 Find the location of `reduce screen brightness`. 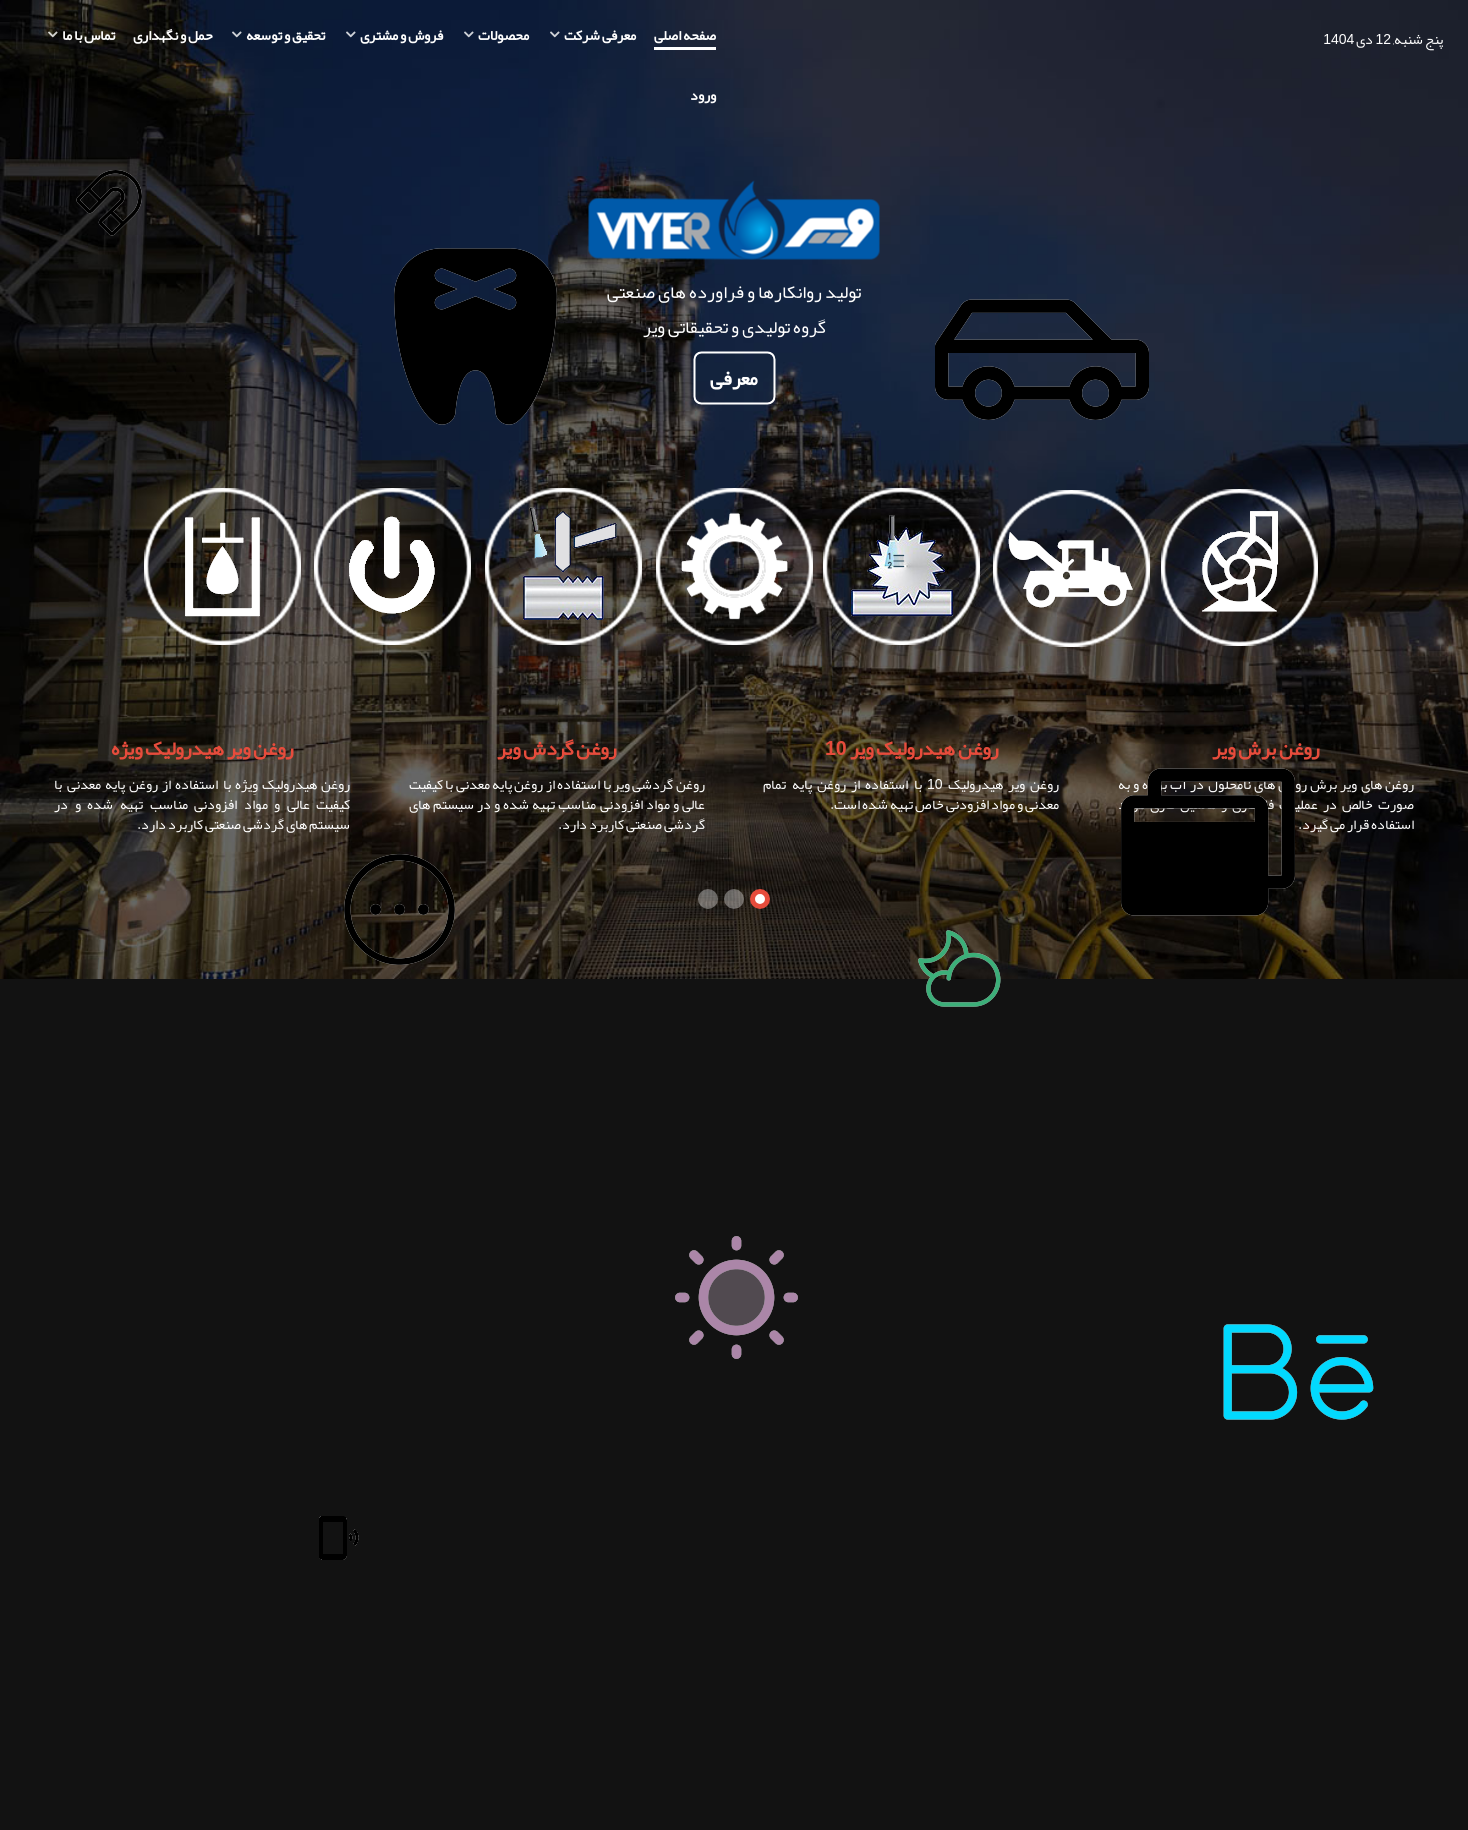

reduce screen brightness is located at coordinates (736, 1297).